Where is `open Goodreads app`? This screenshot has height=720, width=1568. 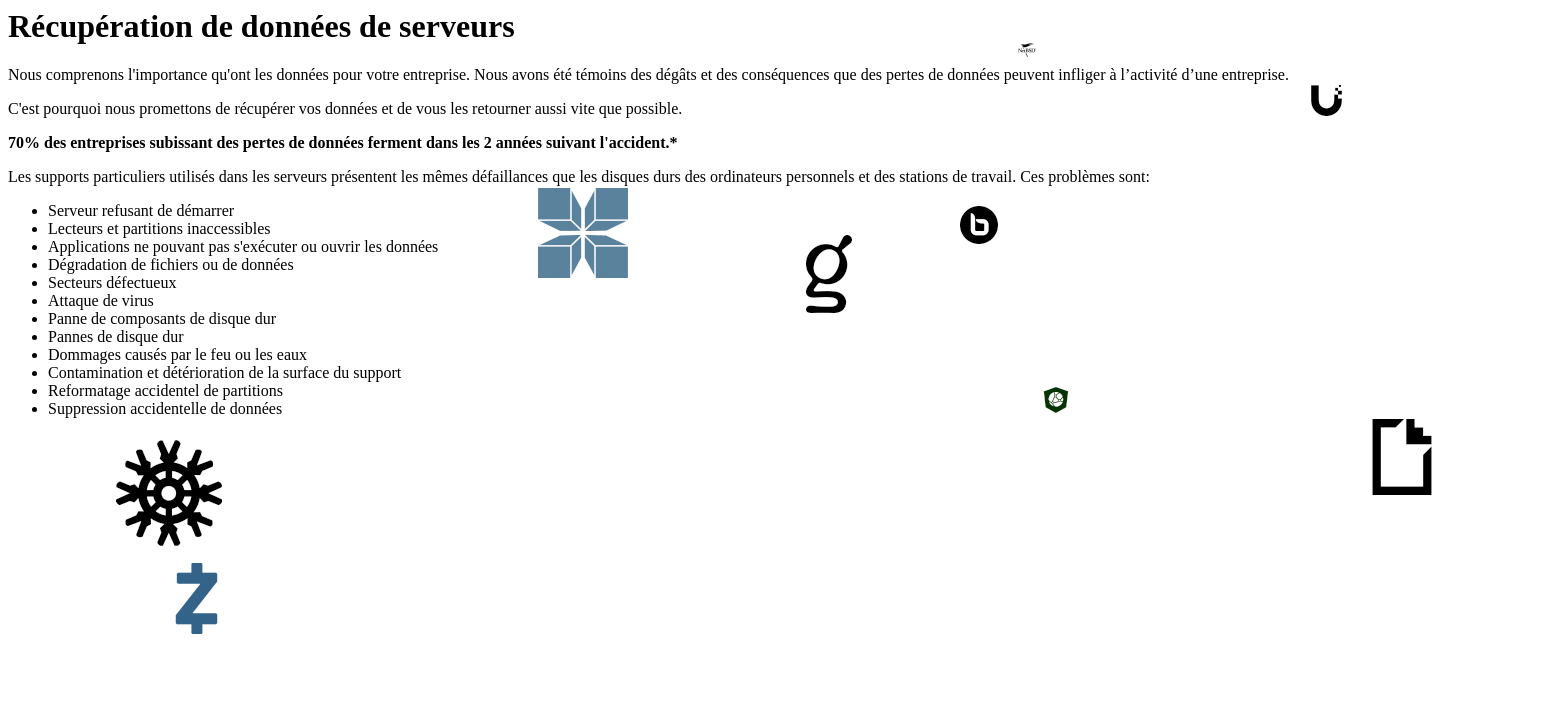
open Goodreads app is located at coordinates (829, 274).